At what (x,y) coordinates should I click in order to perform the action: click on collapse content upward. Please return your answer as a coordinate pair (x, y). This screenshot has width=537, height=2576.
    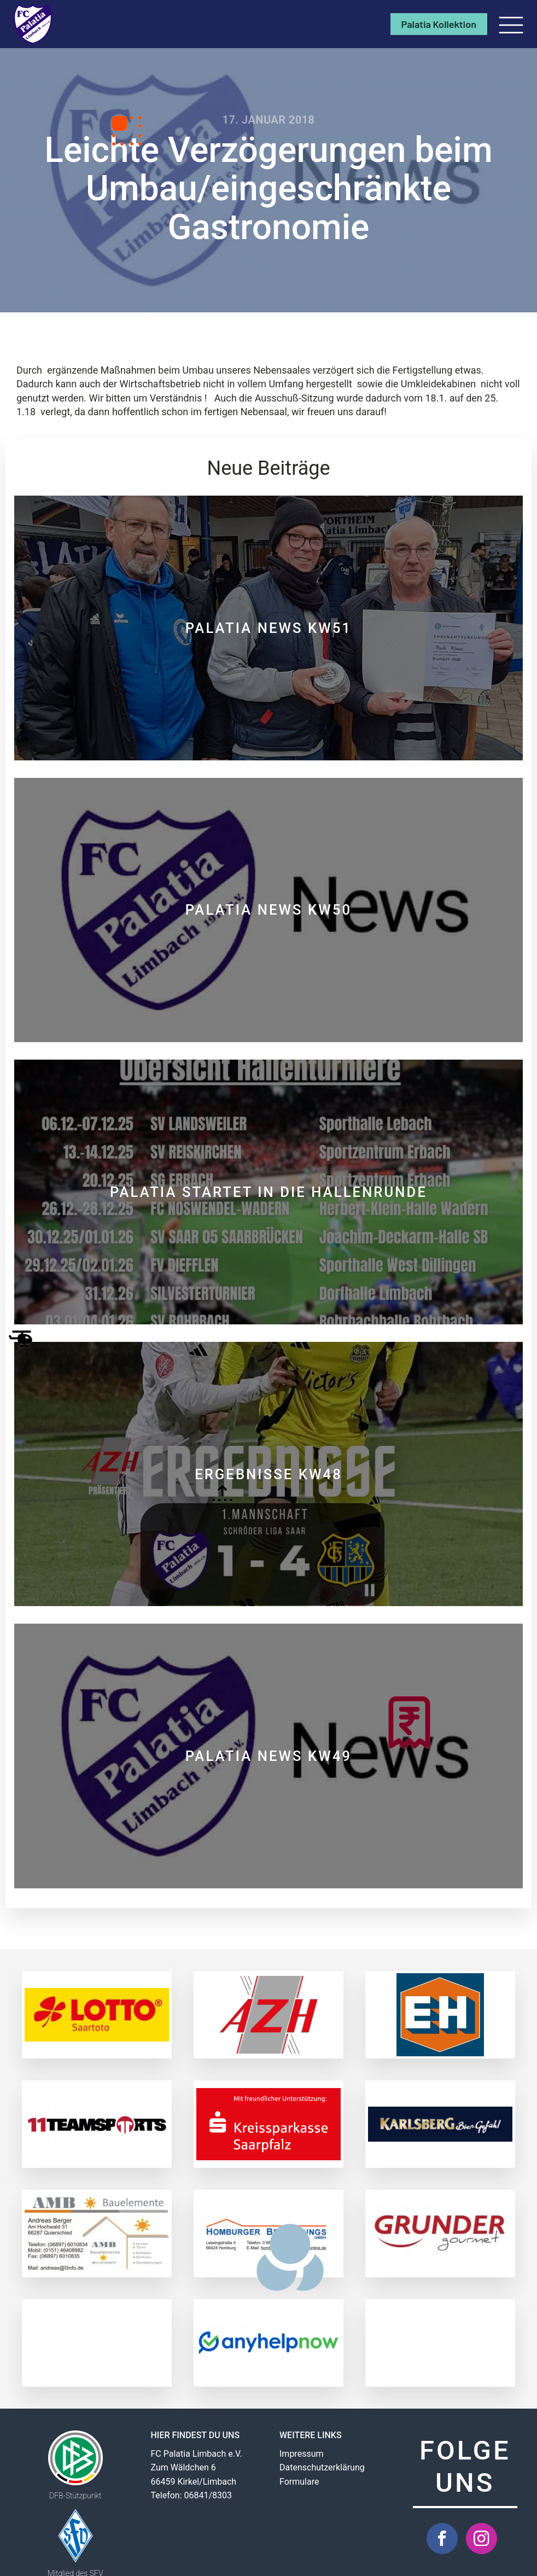
    Looking at the image, I should click on (222, 1494).